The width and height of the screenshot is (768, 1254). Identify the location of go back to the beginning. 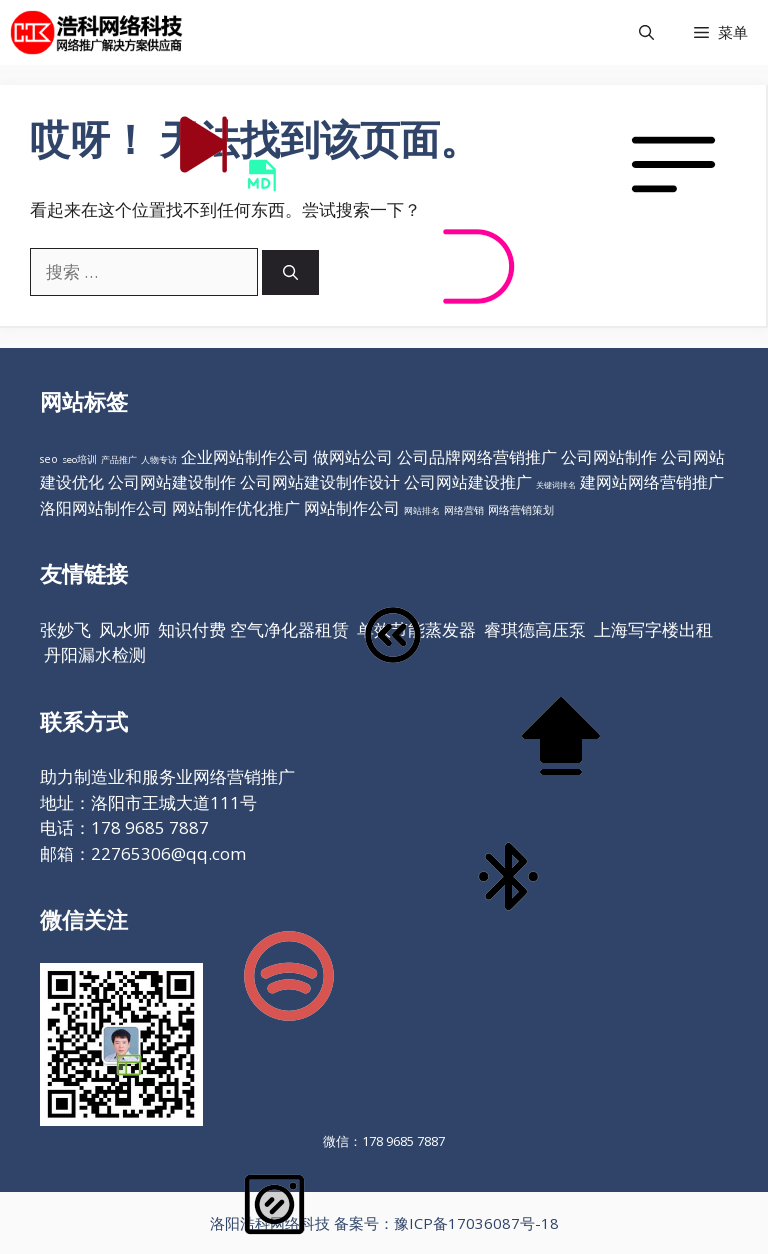
(393, 635).